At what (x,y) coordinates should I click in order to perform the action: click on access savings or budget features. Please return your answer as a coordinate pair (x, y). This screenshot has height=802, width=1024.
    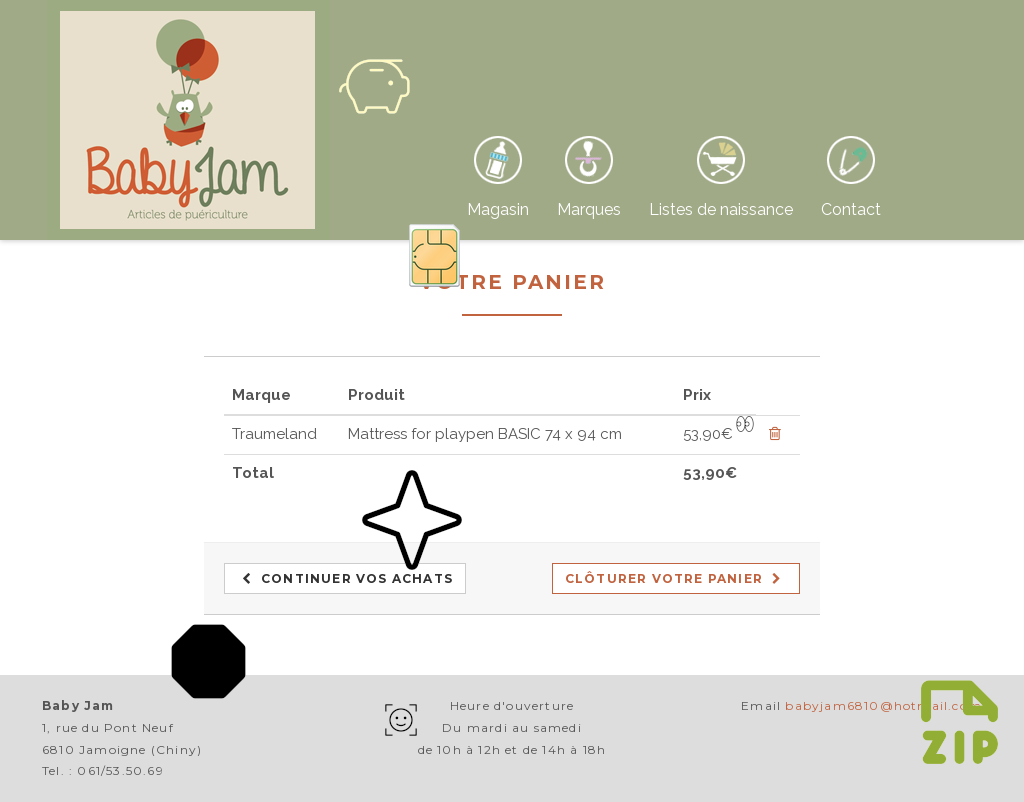
    Looking at the image, I should click on (375, 86).